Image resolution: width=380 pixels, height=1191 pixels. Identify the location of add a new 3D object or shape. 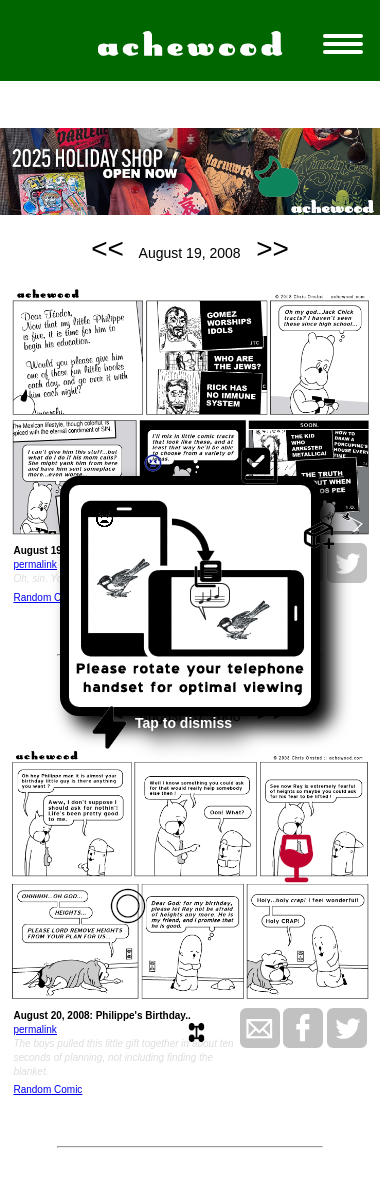
(318, 533).